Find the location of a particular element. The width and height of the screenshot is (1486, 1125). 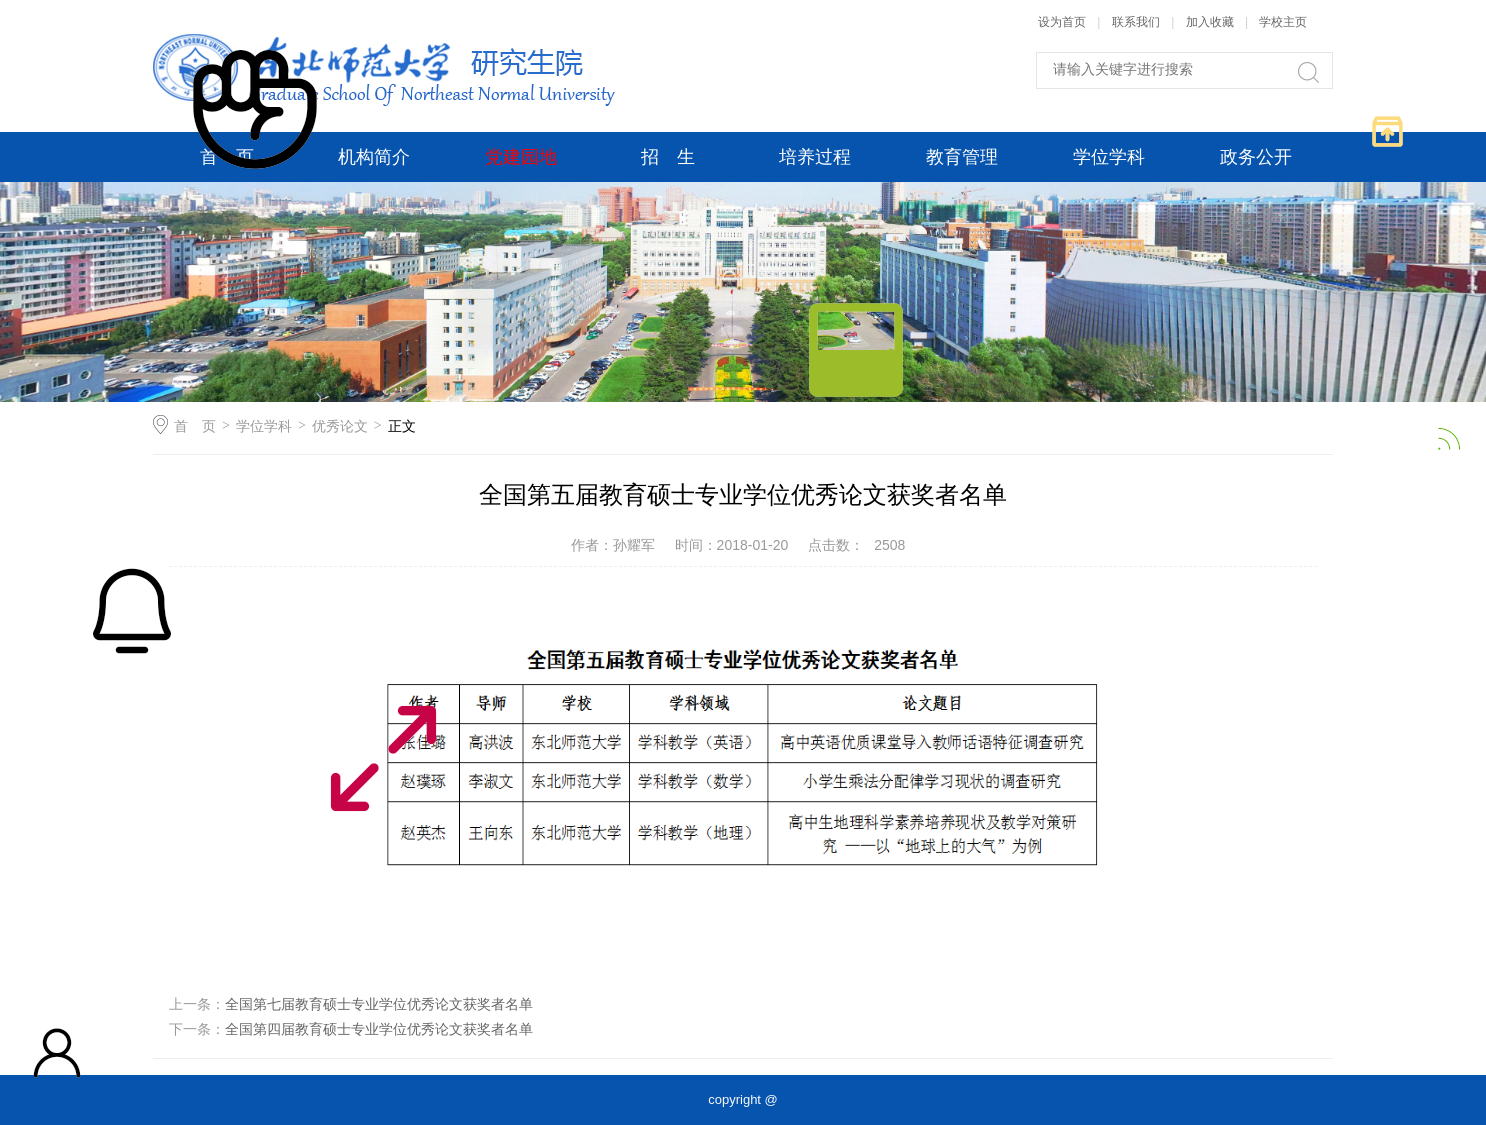

show solidarity or support is located at coordinates (255, 107).